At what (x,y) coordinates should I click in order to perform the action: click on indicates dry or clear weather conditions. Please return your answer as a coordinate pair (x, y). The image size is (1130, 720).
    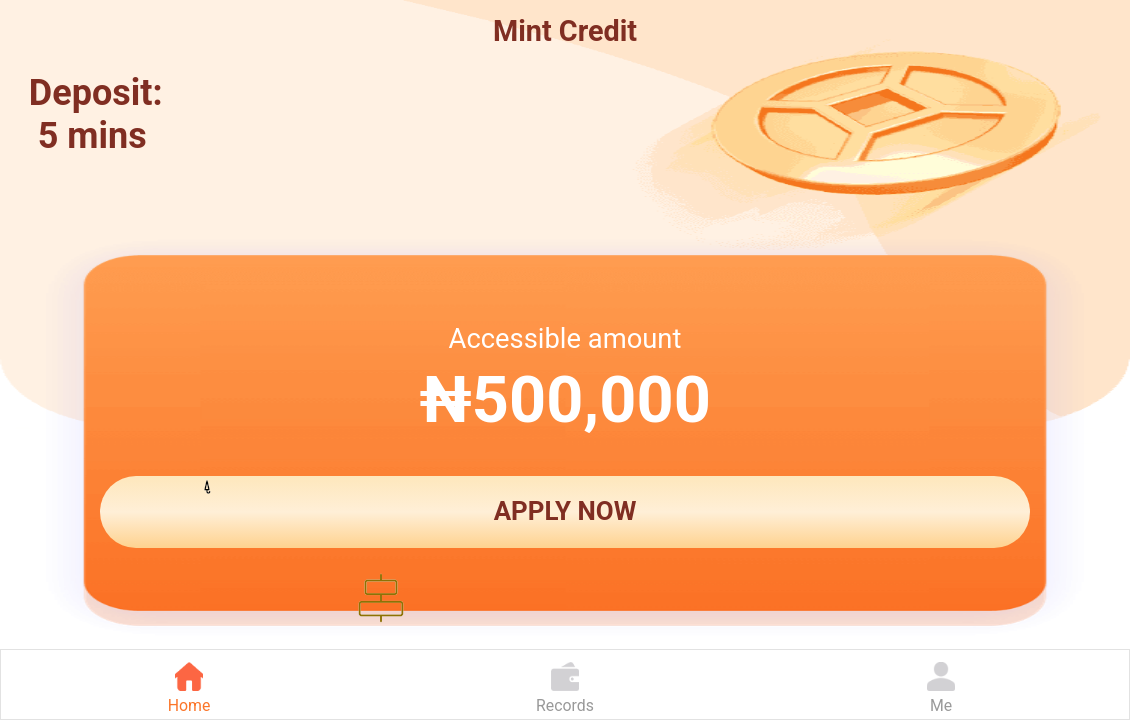
    Looking at the image, I should click on (207, 487).